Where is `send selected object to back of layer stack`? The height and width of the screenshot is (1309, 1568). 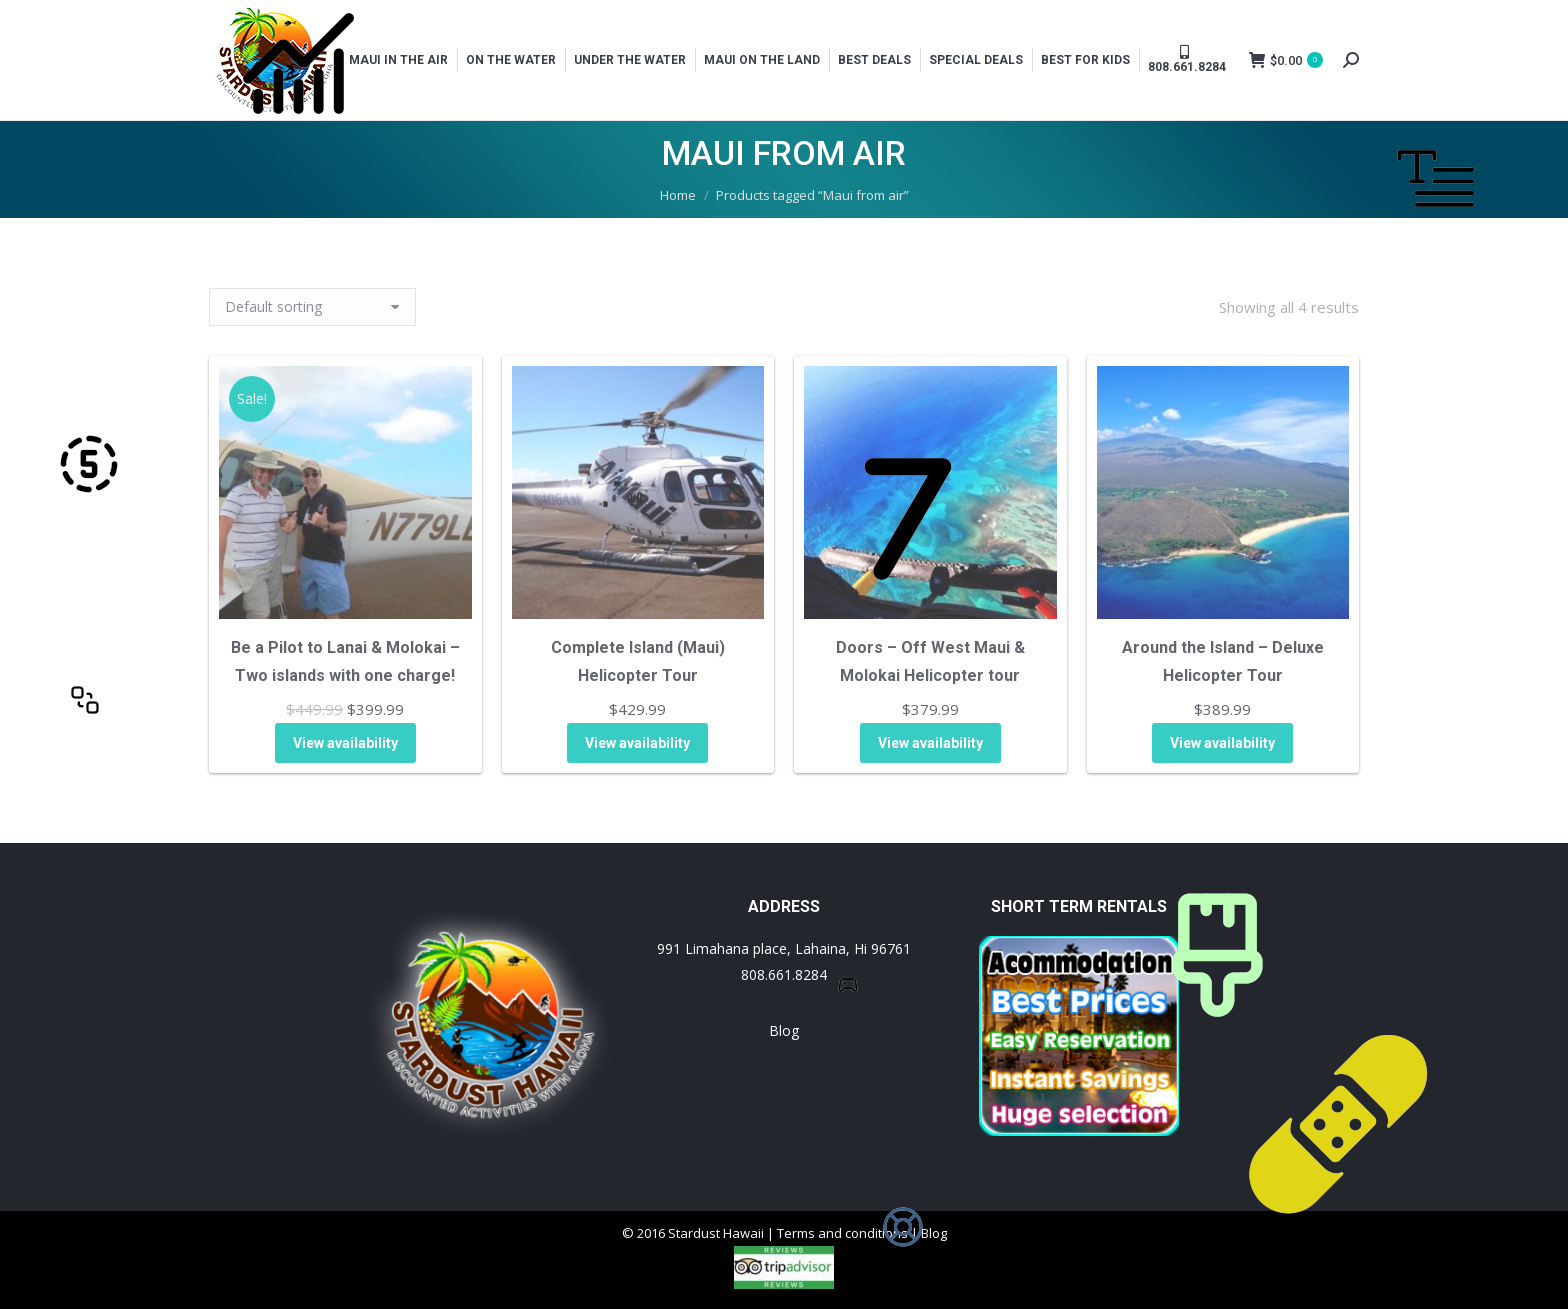 send selected object to back of layer stack is located at coordinates (85, 700).